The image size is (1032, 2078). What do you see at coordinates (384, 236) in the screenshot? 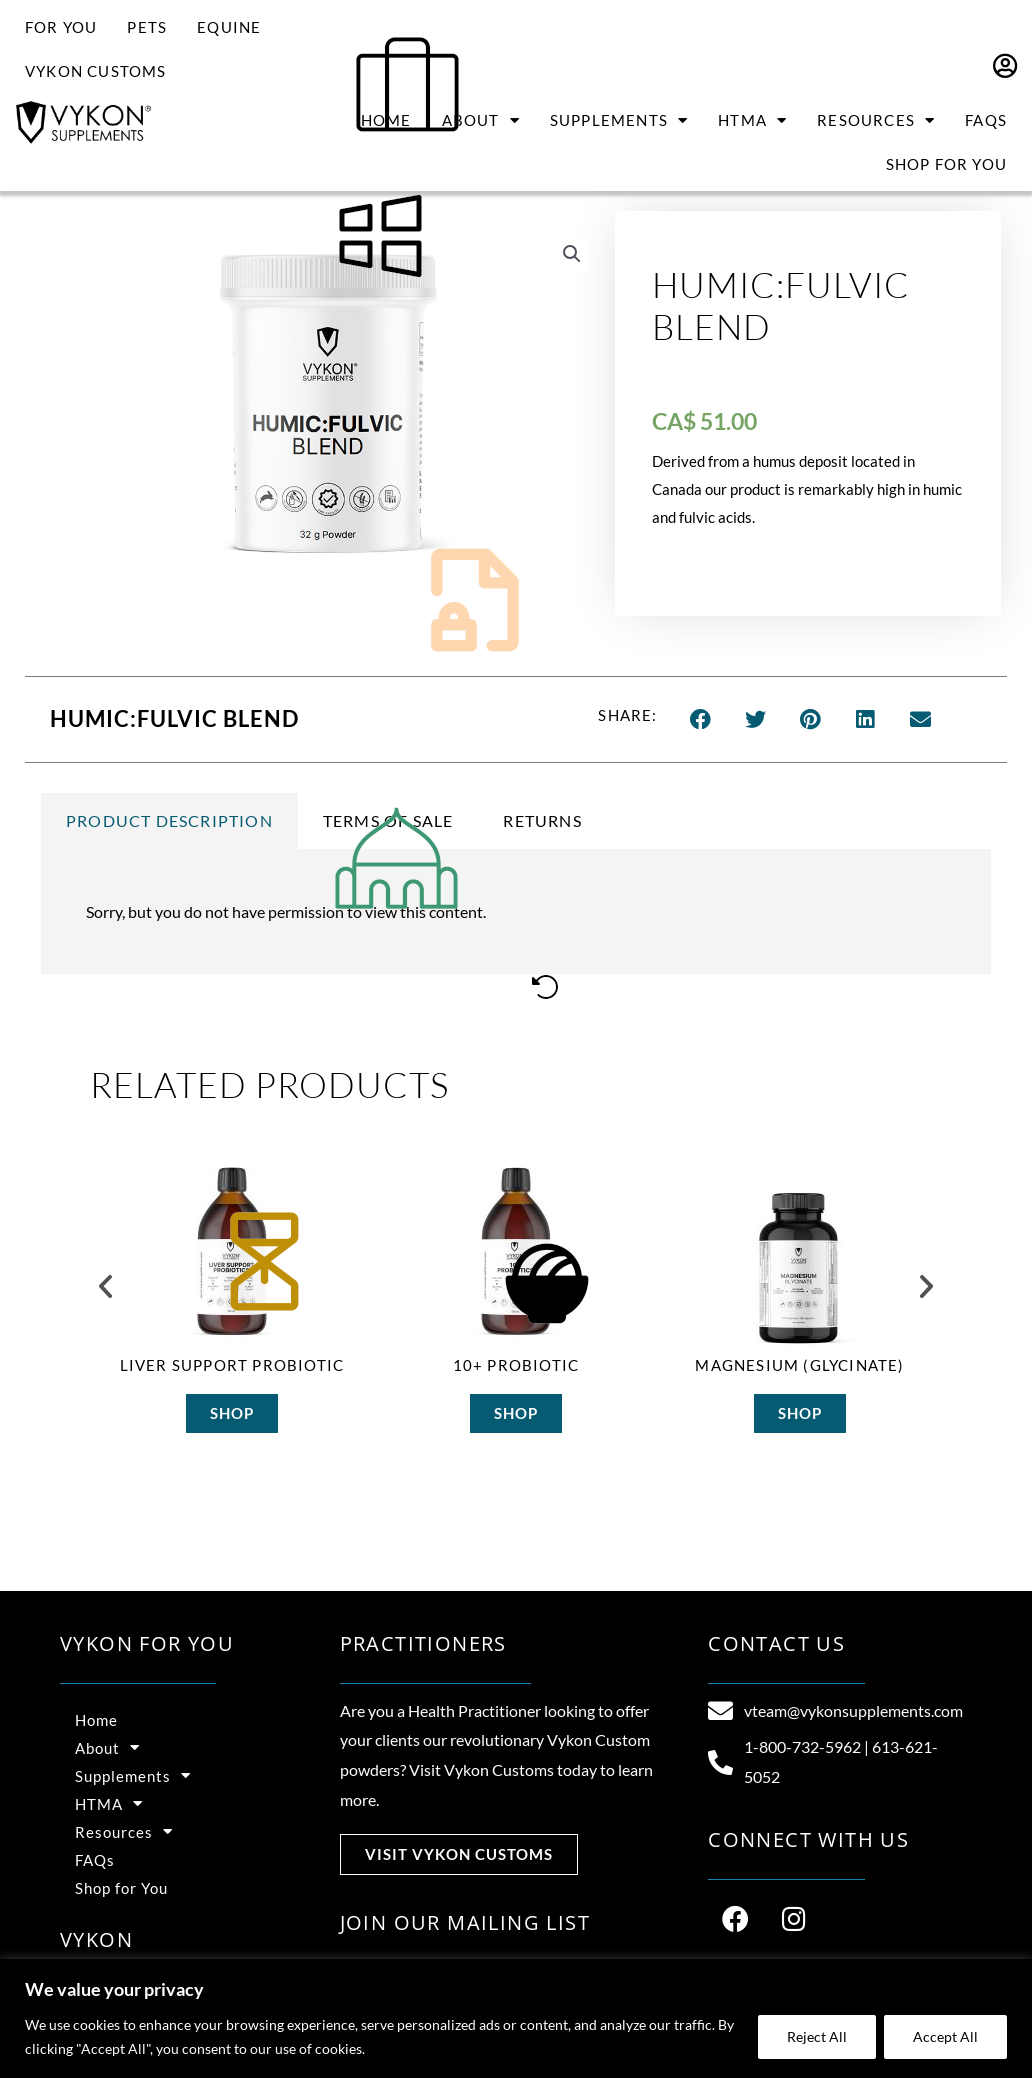
I see `open windows start menu` at bounding box center [384, 236].